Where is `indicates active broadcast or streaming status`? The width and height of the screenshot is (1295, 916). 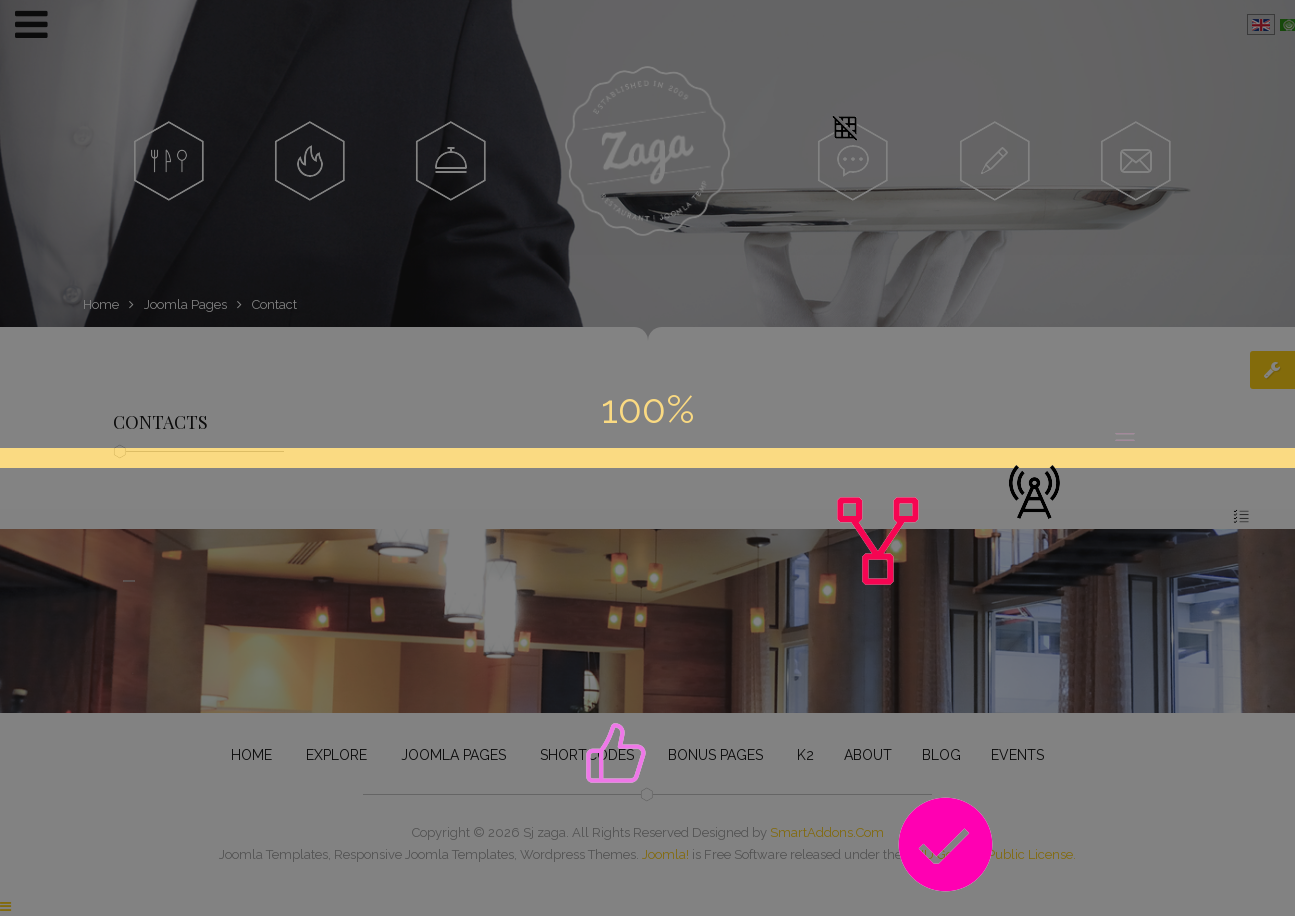
indicates active broadcast or streaming status is located at coordinates (1032, 492).